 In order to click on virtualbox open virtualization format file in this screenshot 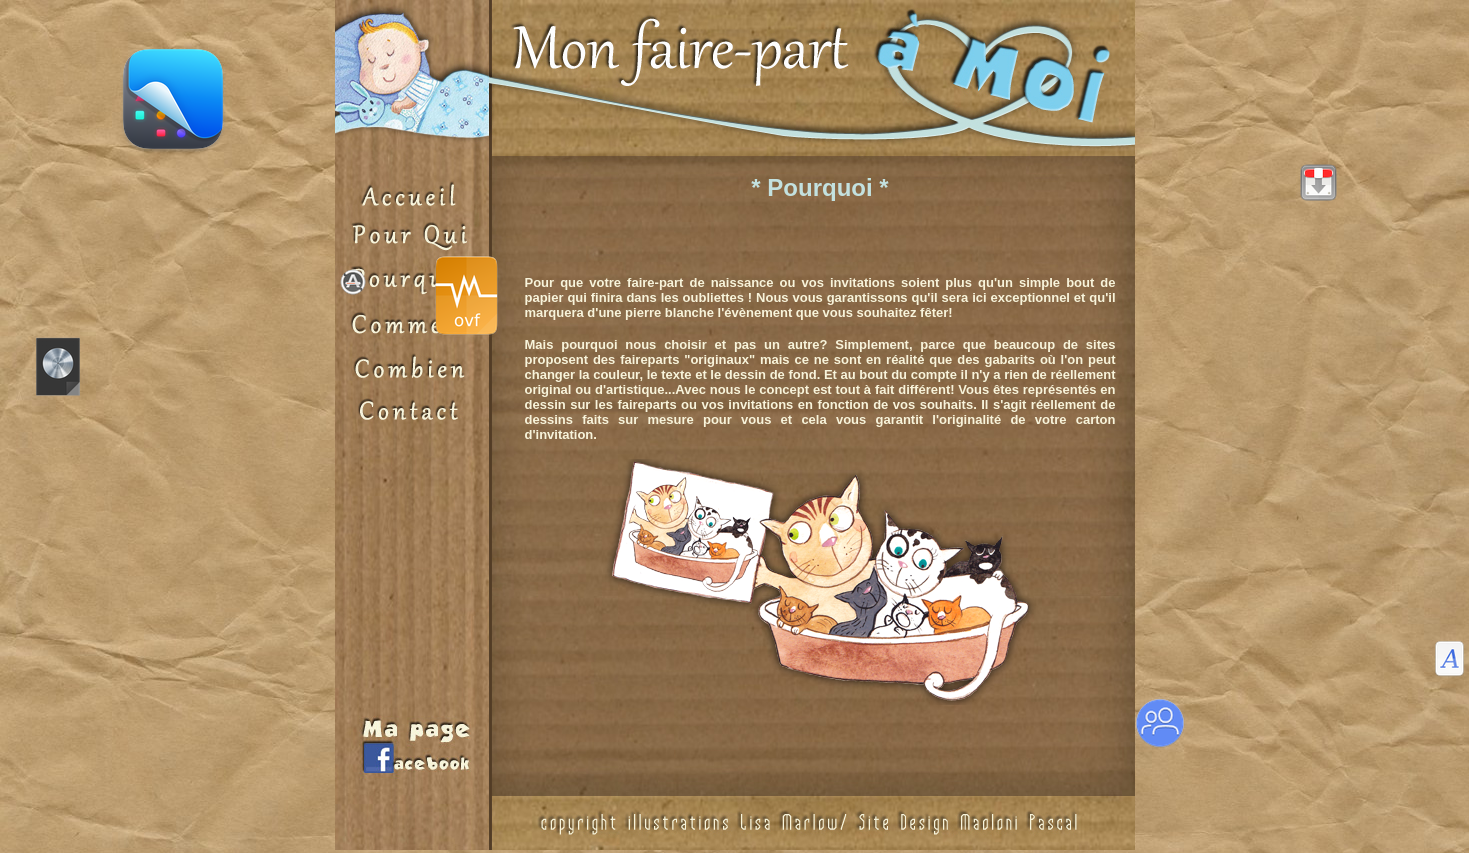, I will do `click(466, 295)`.